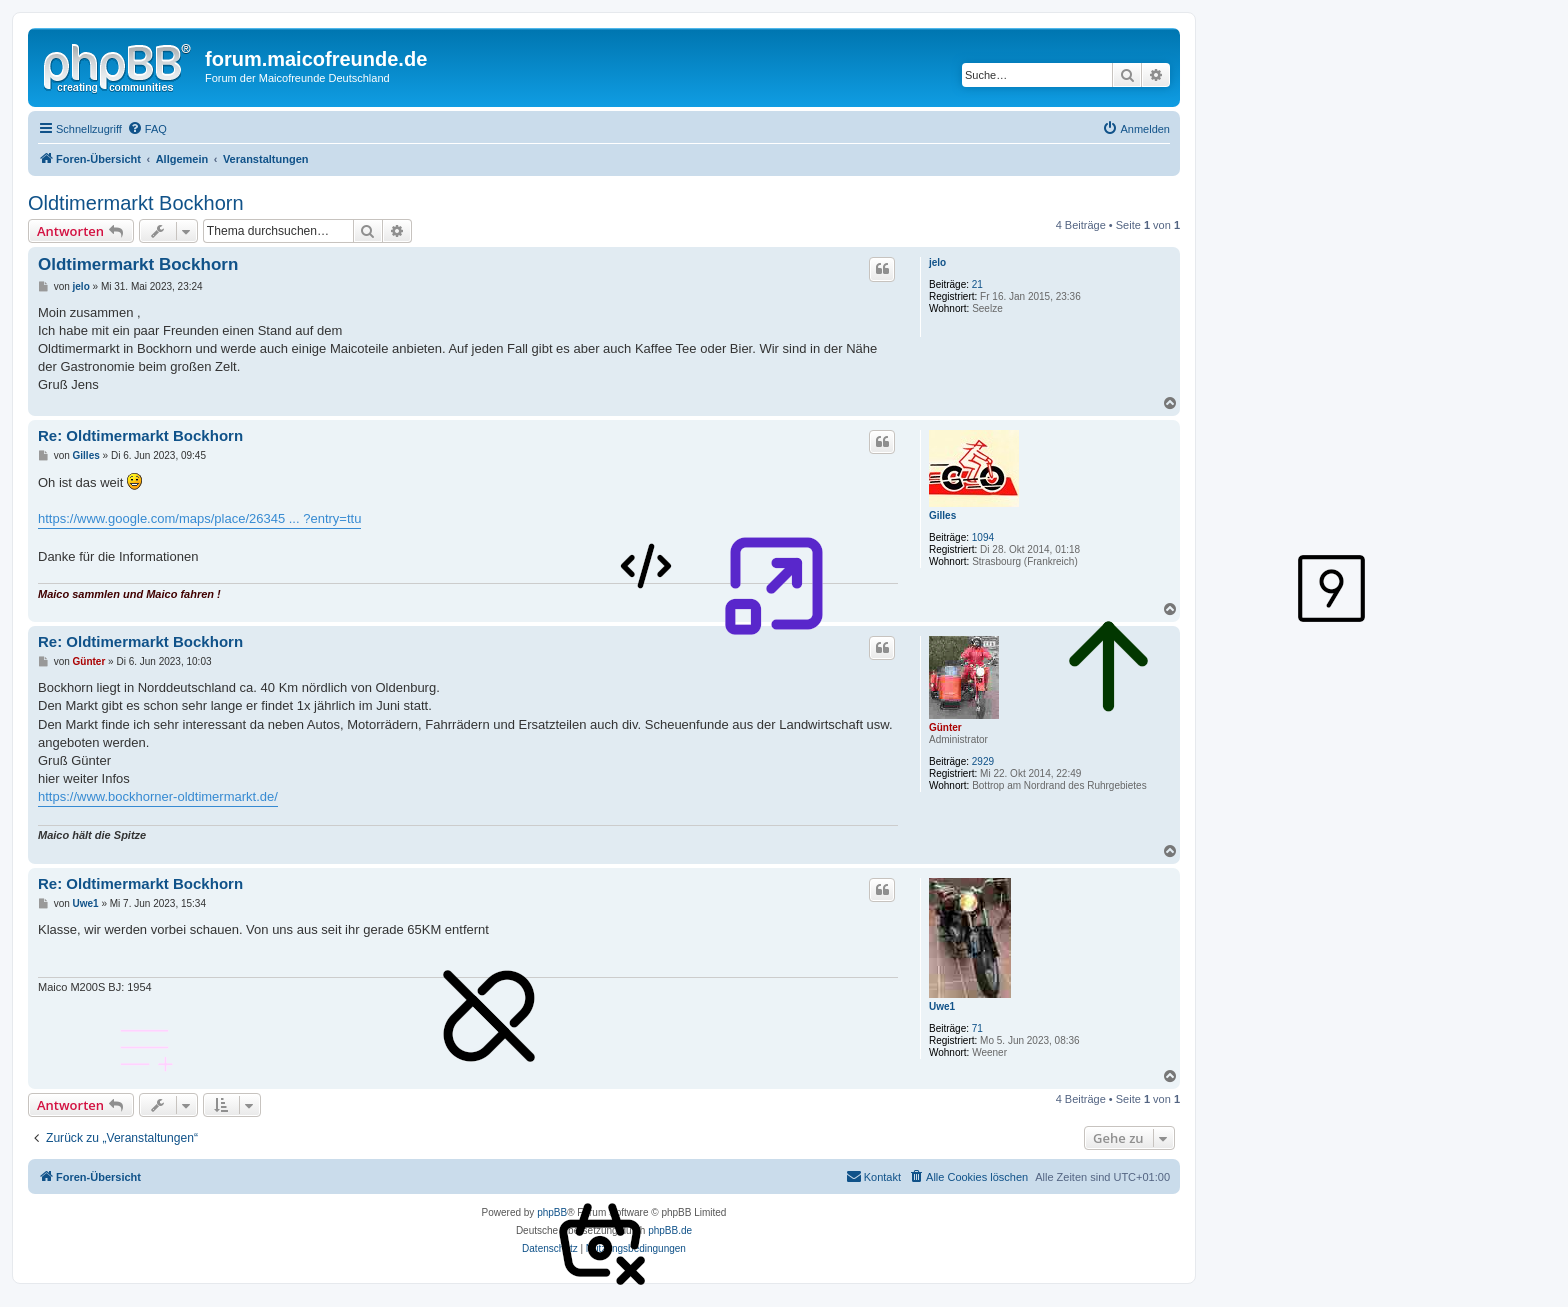 The image size is (1568, 1307). What do you see at coordinates (489, 1016) in the screenshot?
I see `medication reminder disabled` at bounding box center [489, 1016].